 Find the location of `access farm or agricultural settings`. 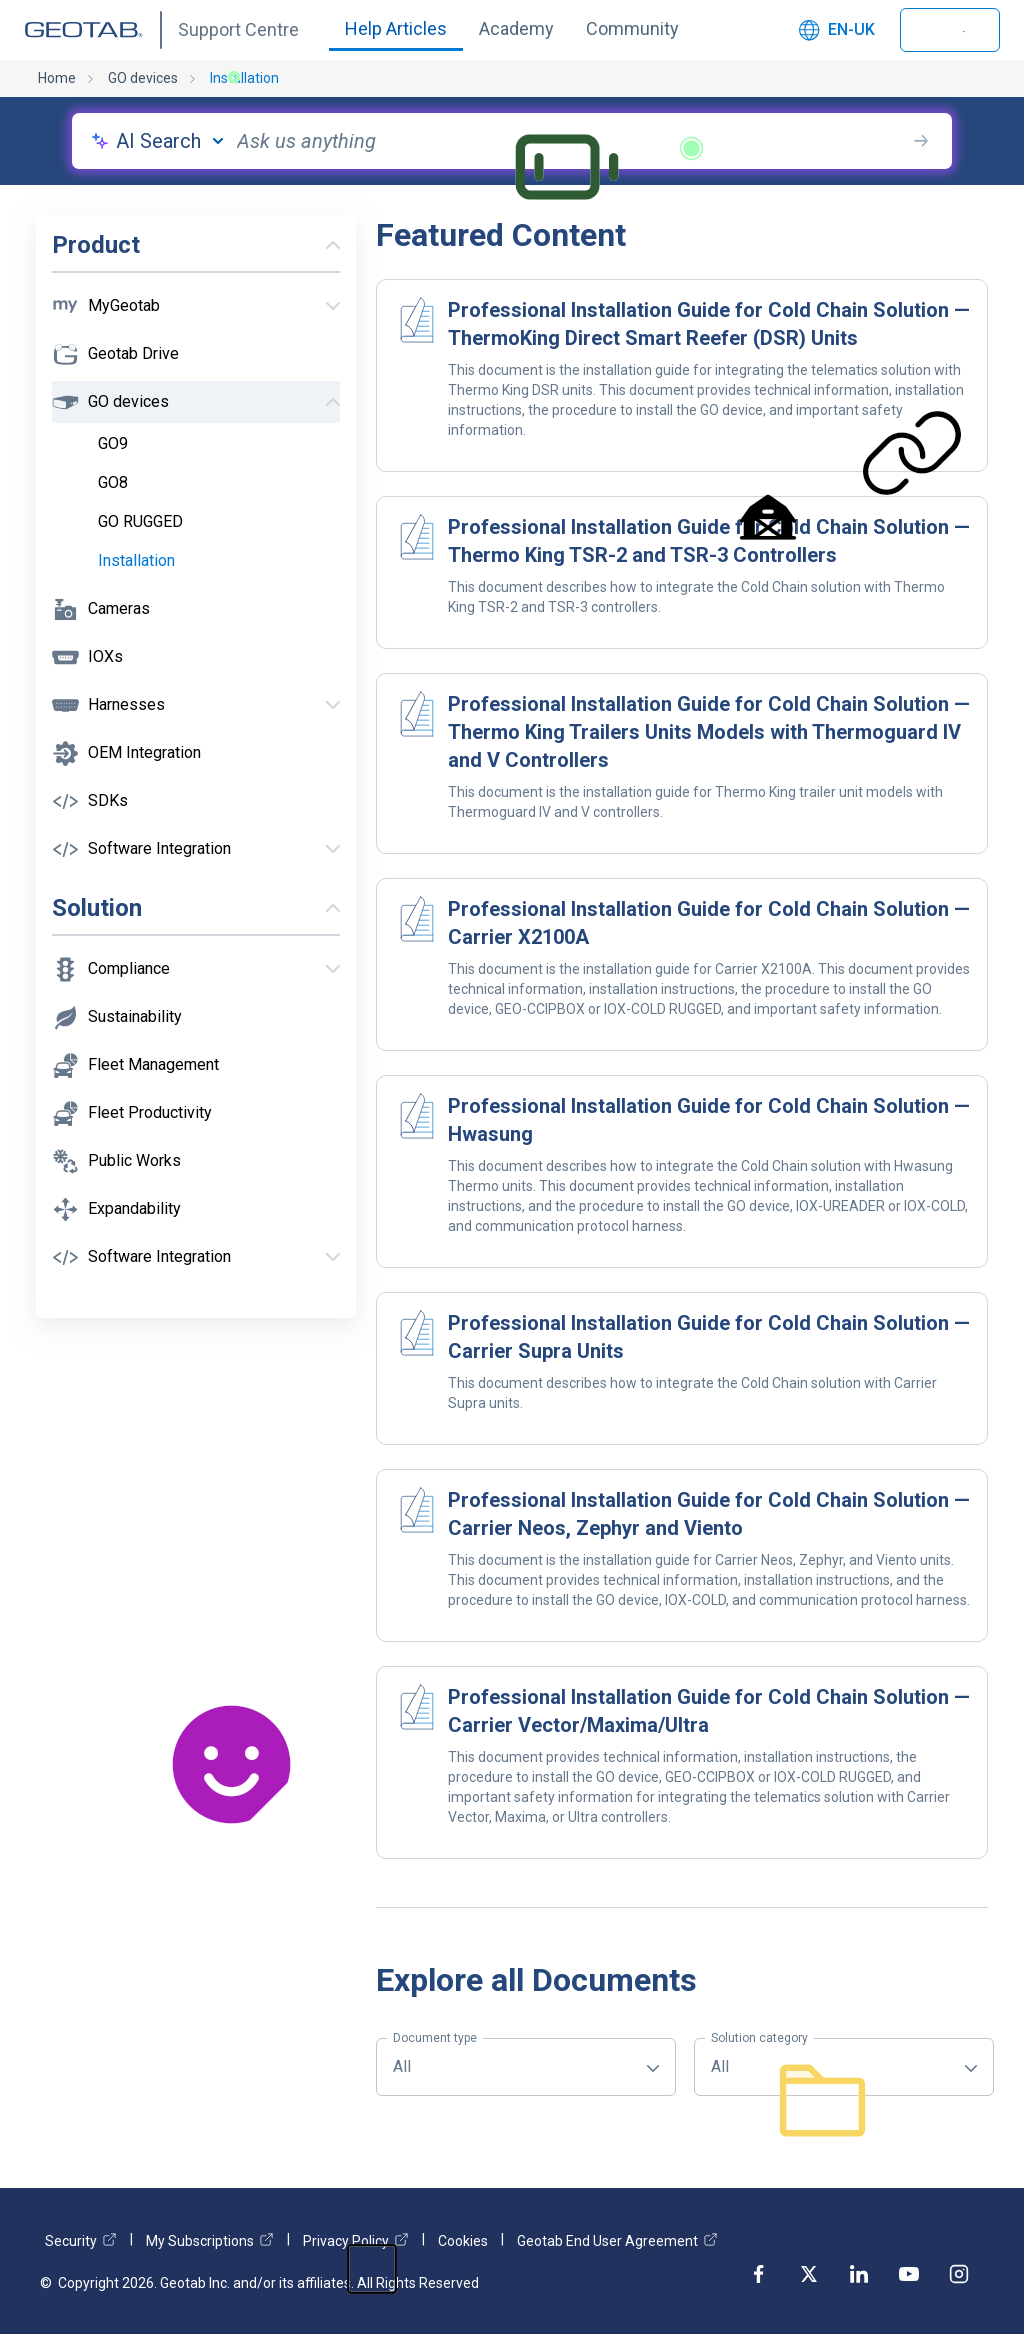

access farm or agricultural settings is located at coordinates (768, 521).